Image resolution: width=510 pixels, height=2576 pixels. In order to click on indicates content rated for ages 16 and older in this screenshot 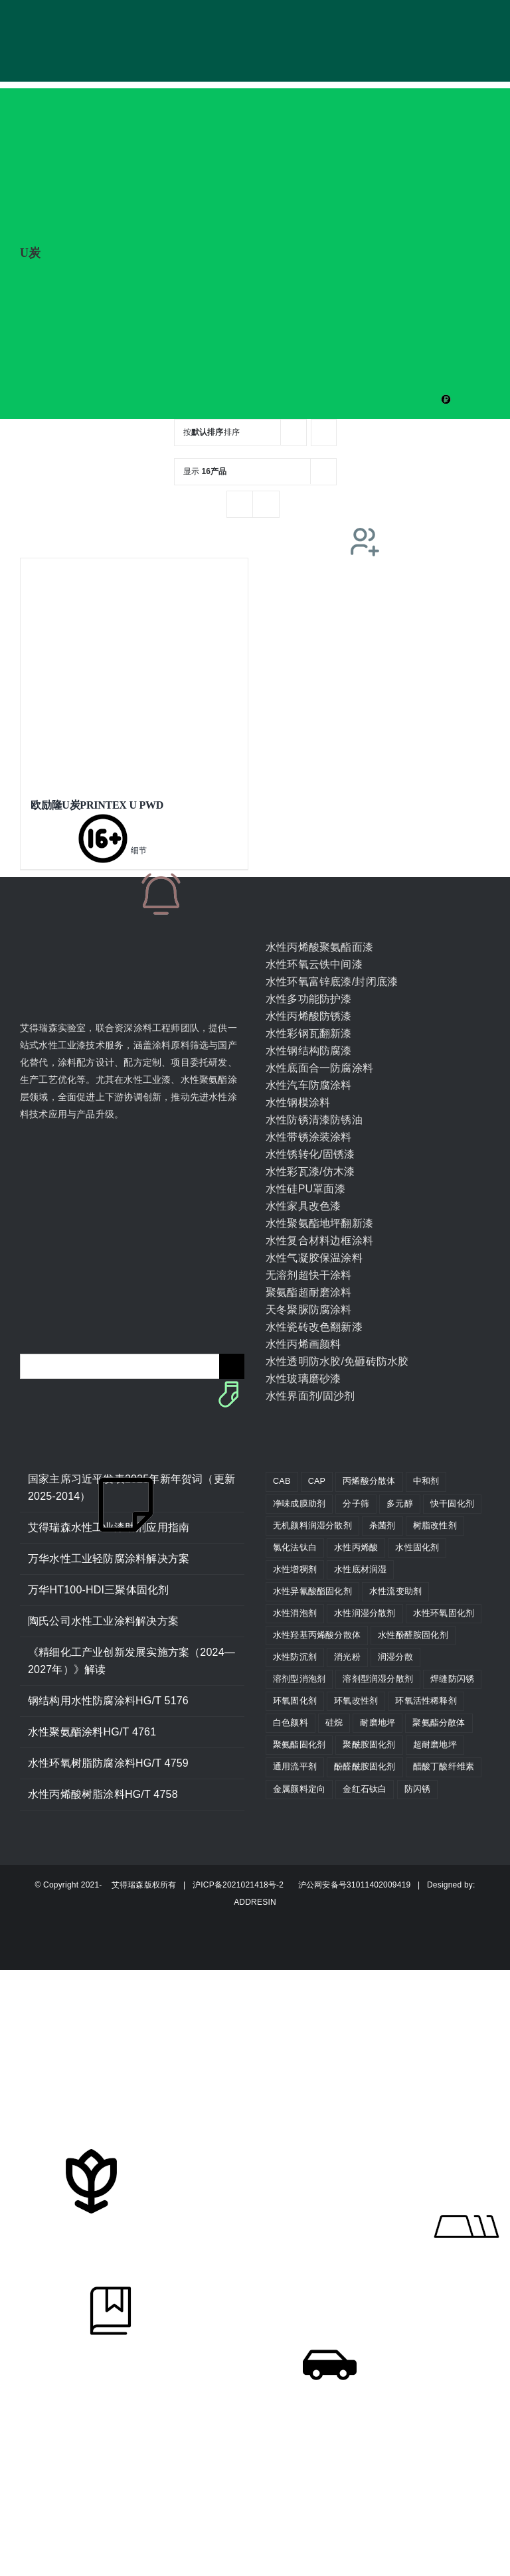, I will do `click(103, 839)`.